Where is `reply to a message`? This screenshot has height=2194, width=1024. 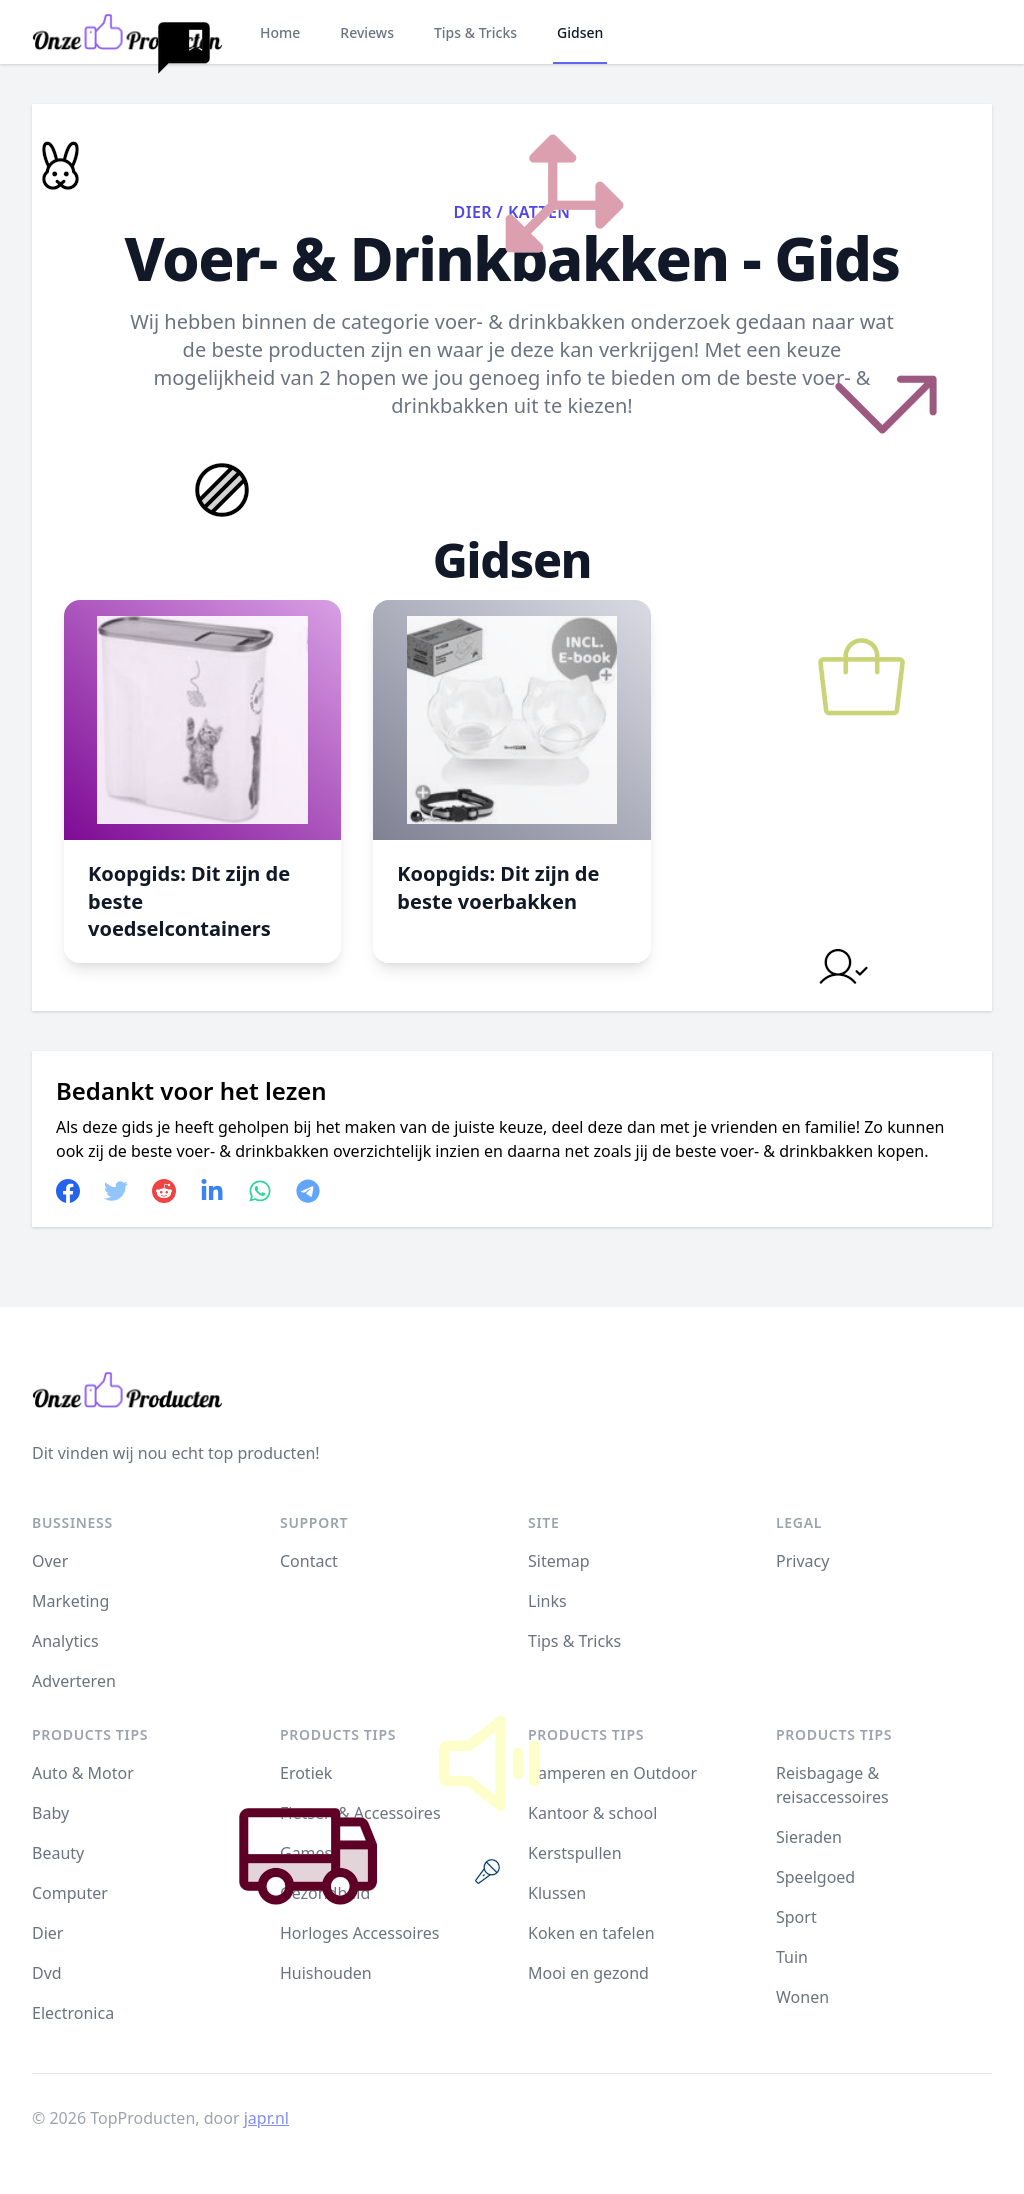
reply to a message is located at coordinates (886, 401).